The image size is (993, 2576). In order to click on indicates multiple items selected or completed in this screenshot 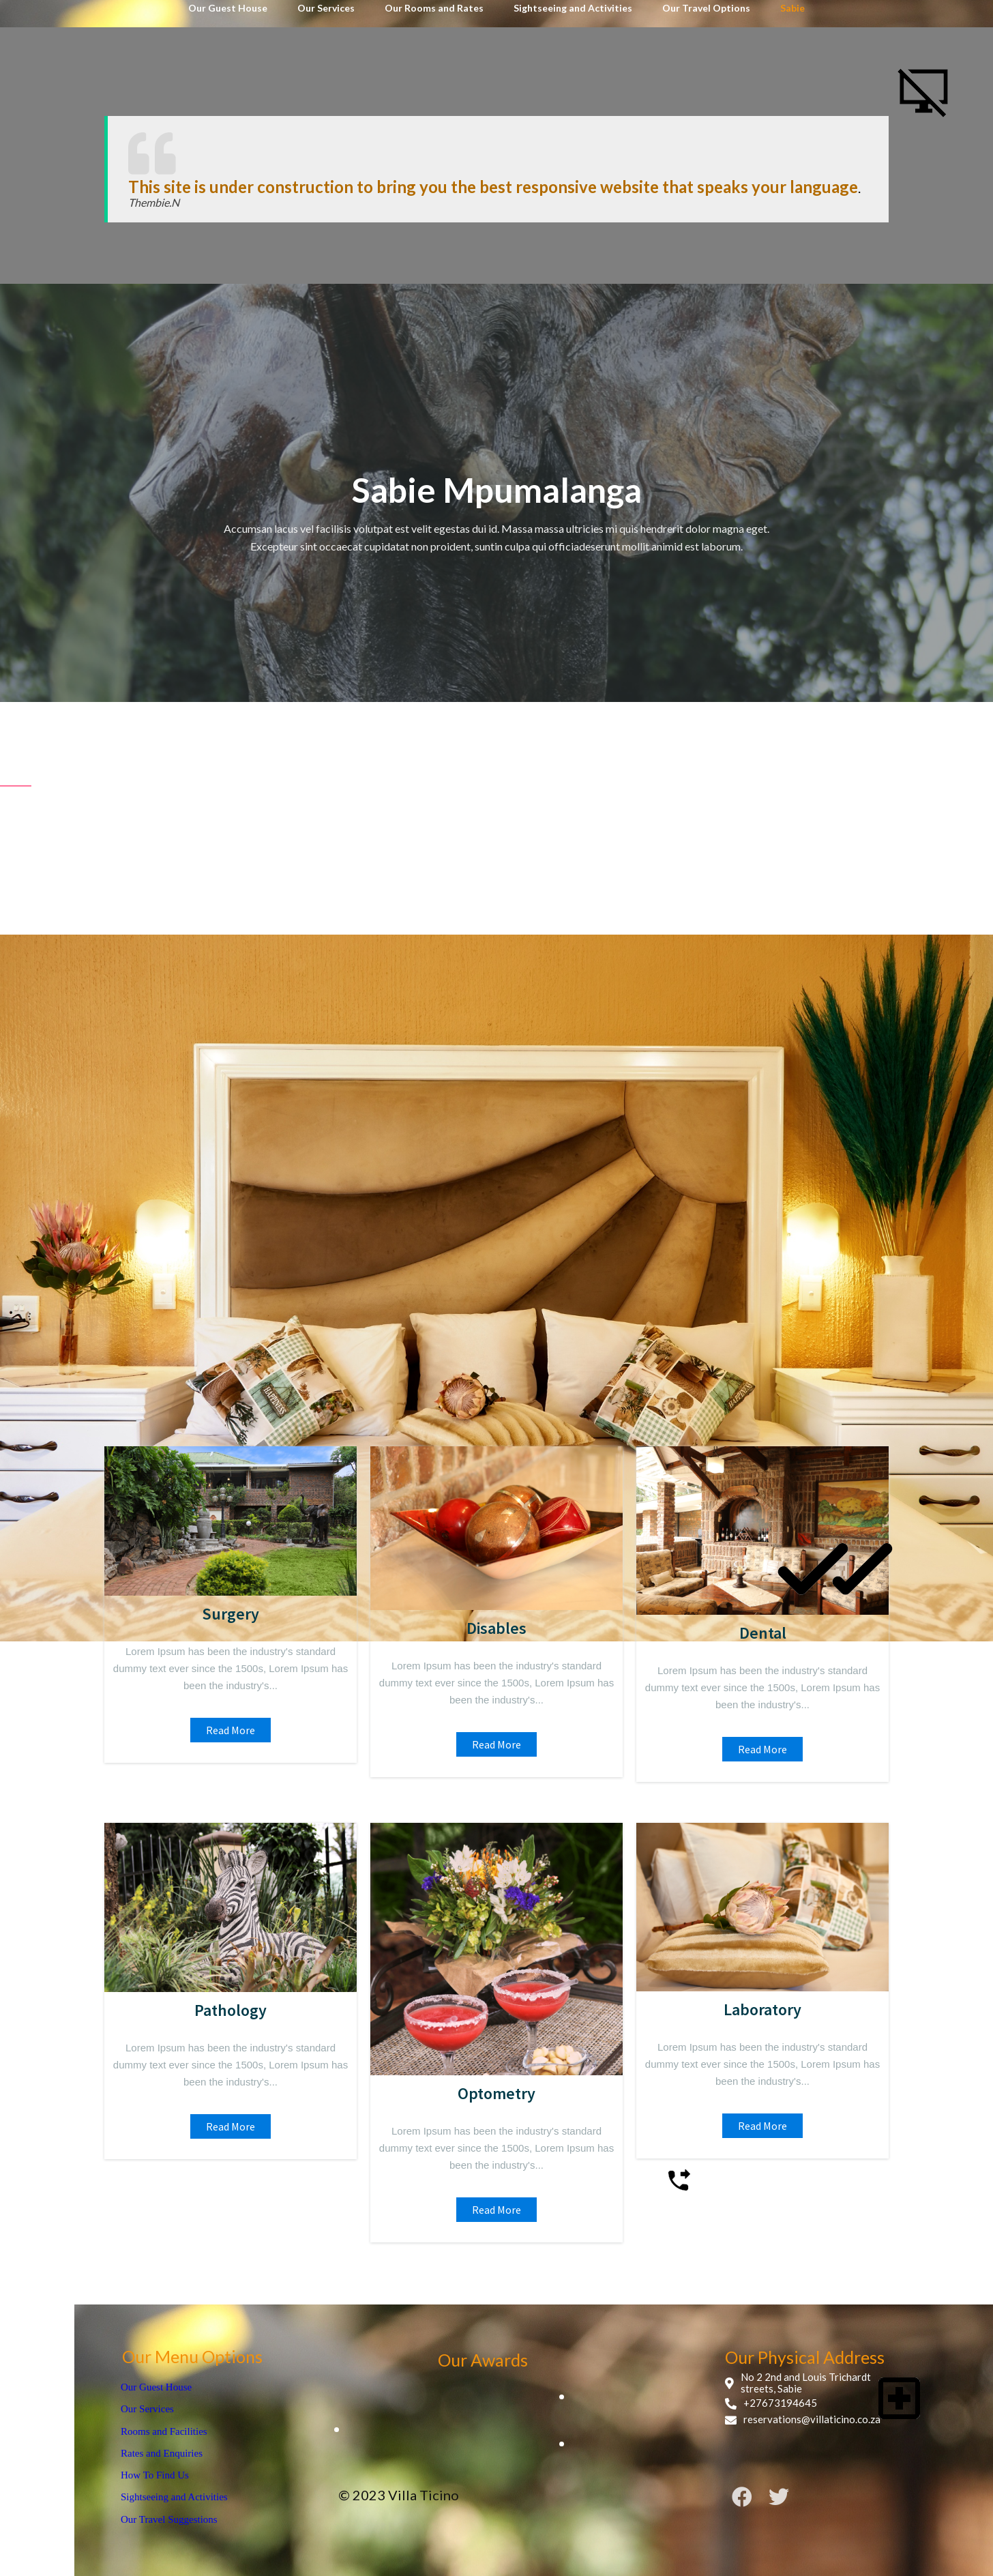, I will do `click(835, 1570)`.